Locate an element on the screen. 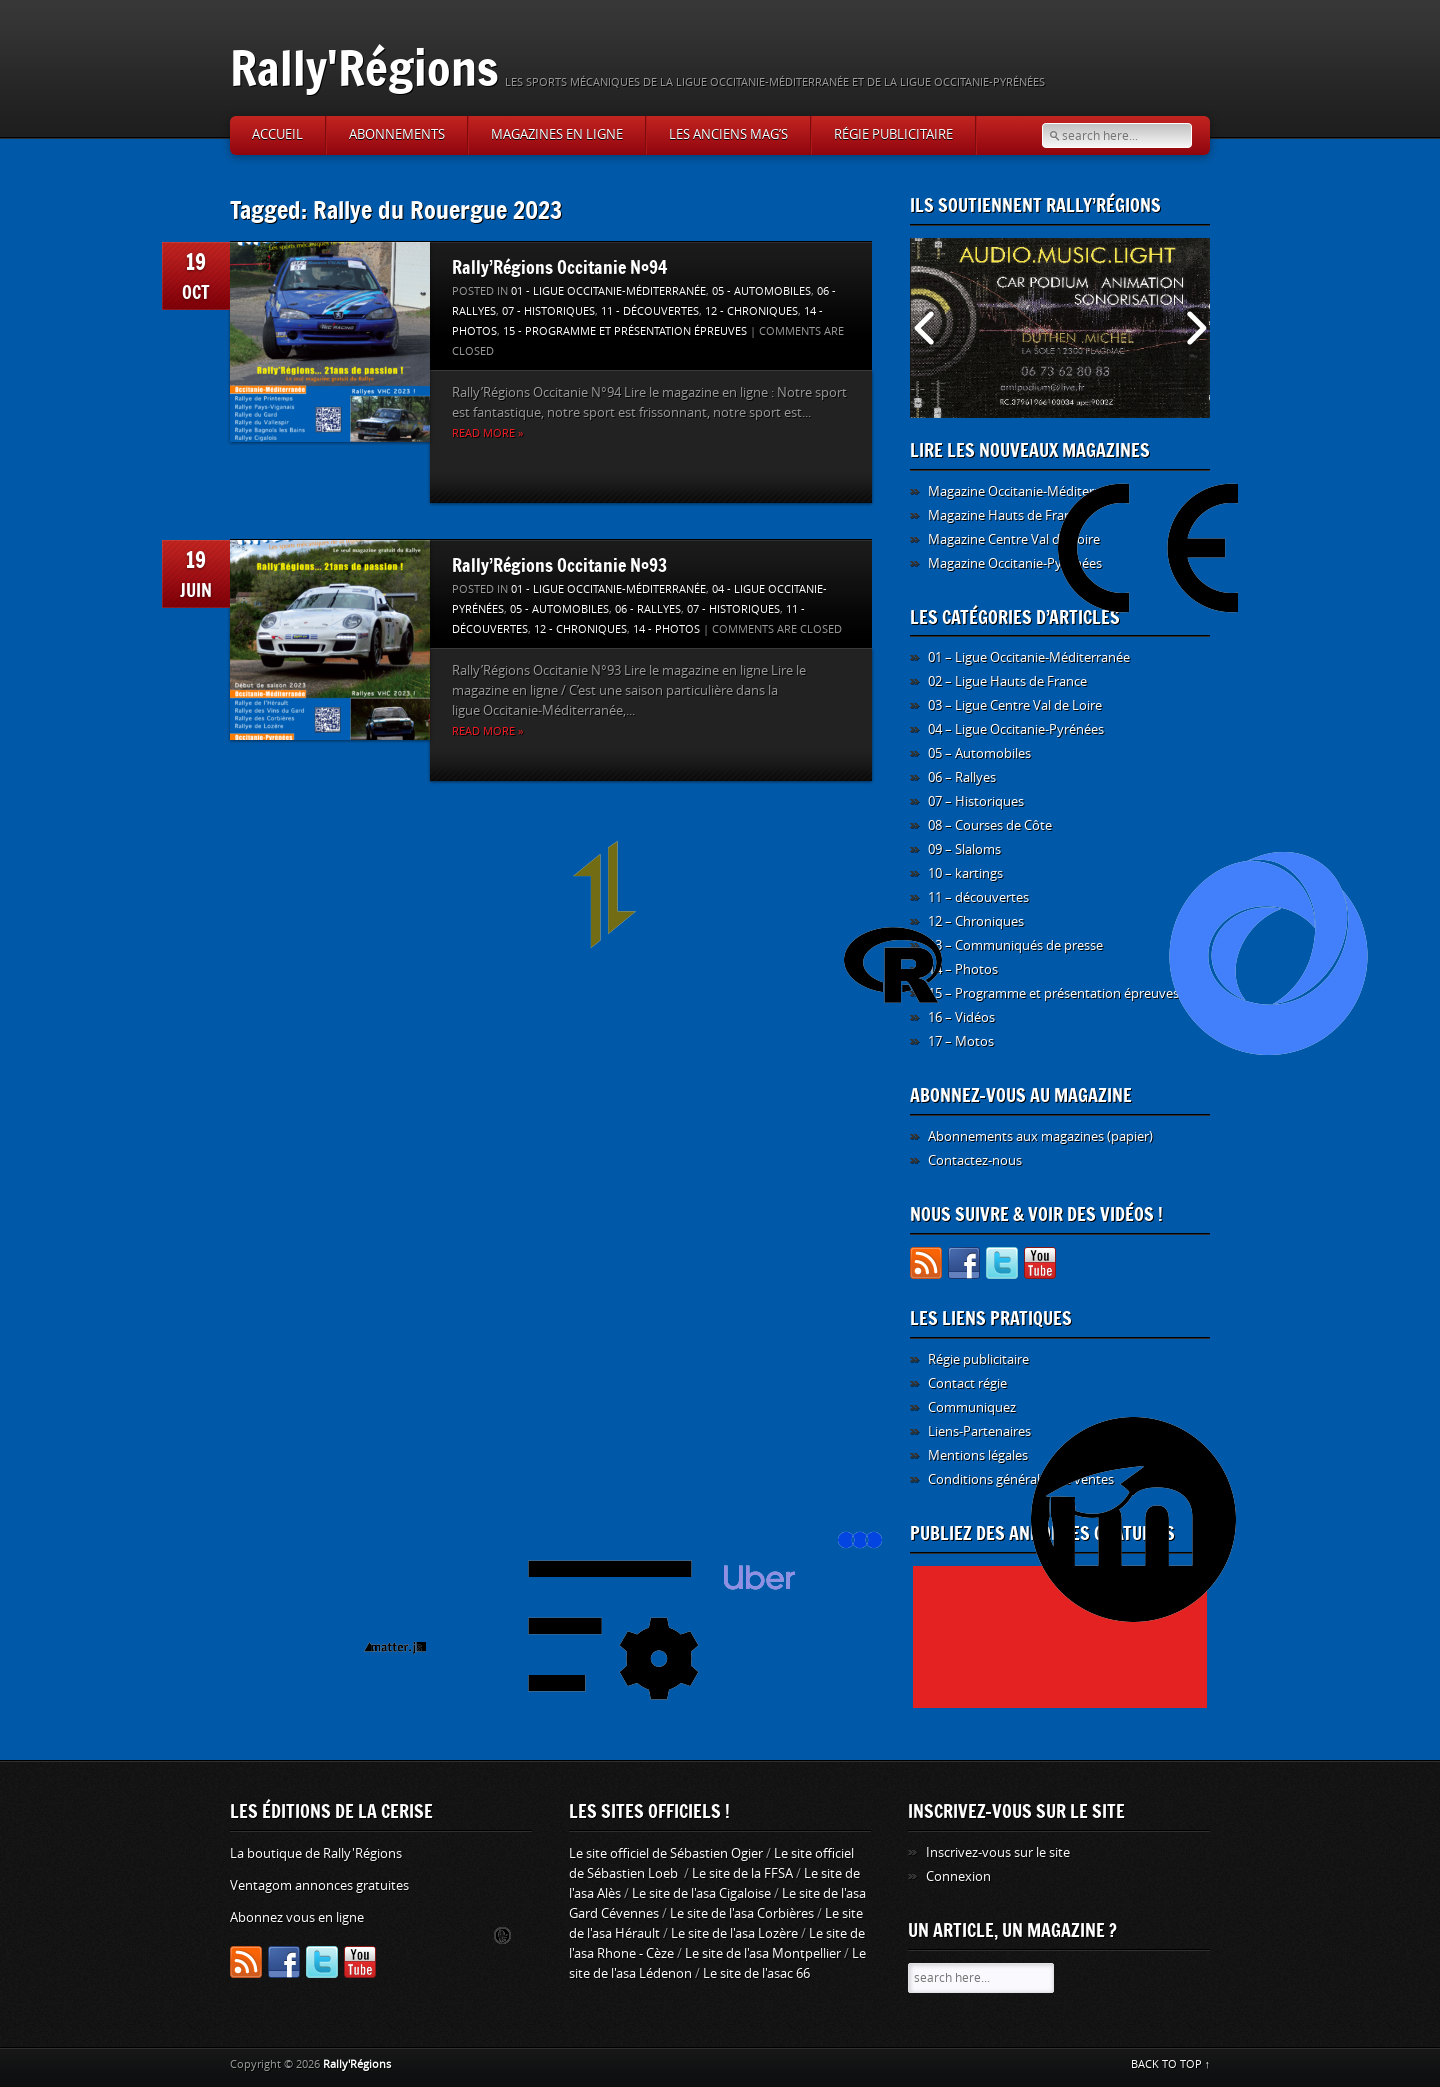  open Moodle learning management system is located at coordinates (1133, 1519).